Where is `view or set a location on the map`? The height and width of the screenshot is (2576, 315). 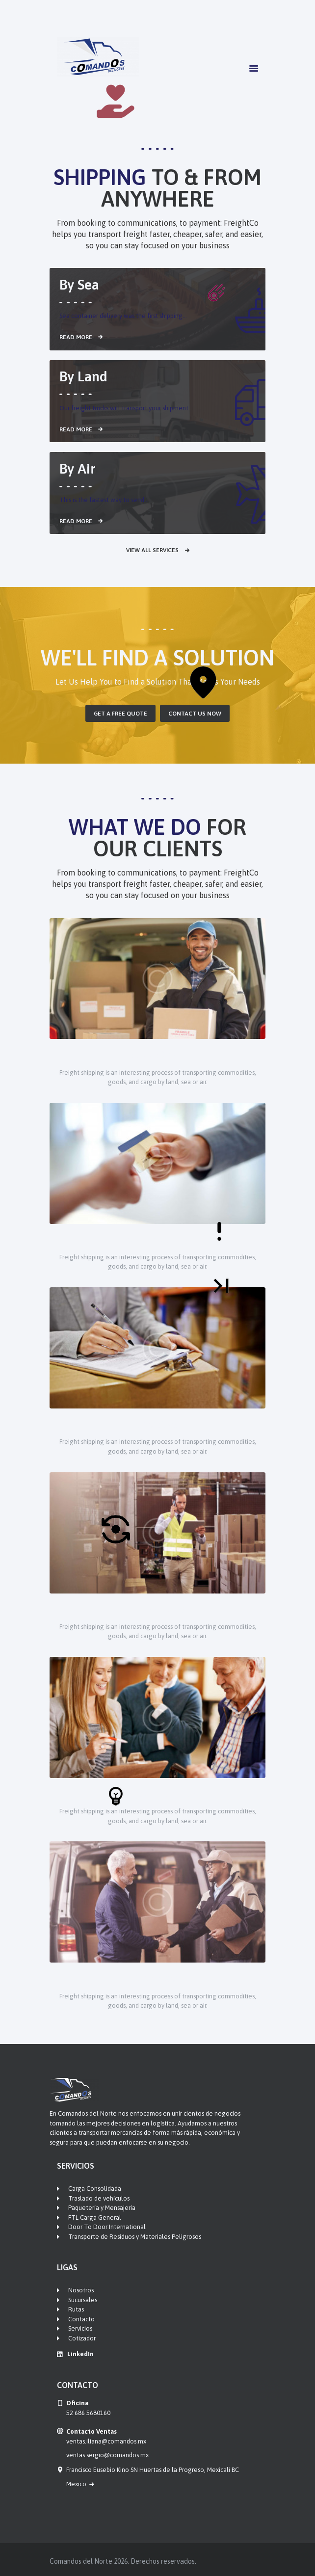 view or set a location on the map is located at coordinates (203, 683).